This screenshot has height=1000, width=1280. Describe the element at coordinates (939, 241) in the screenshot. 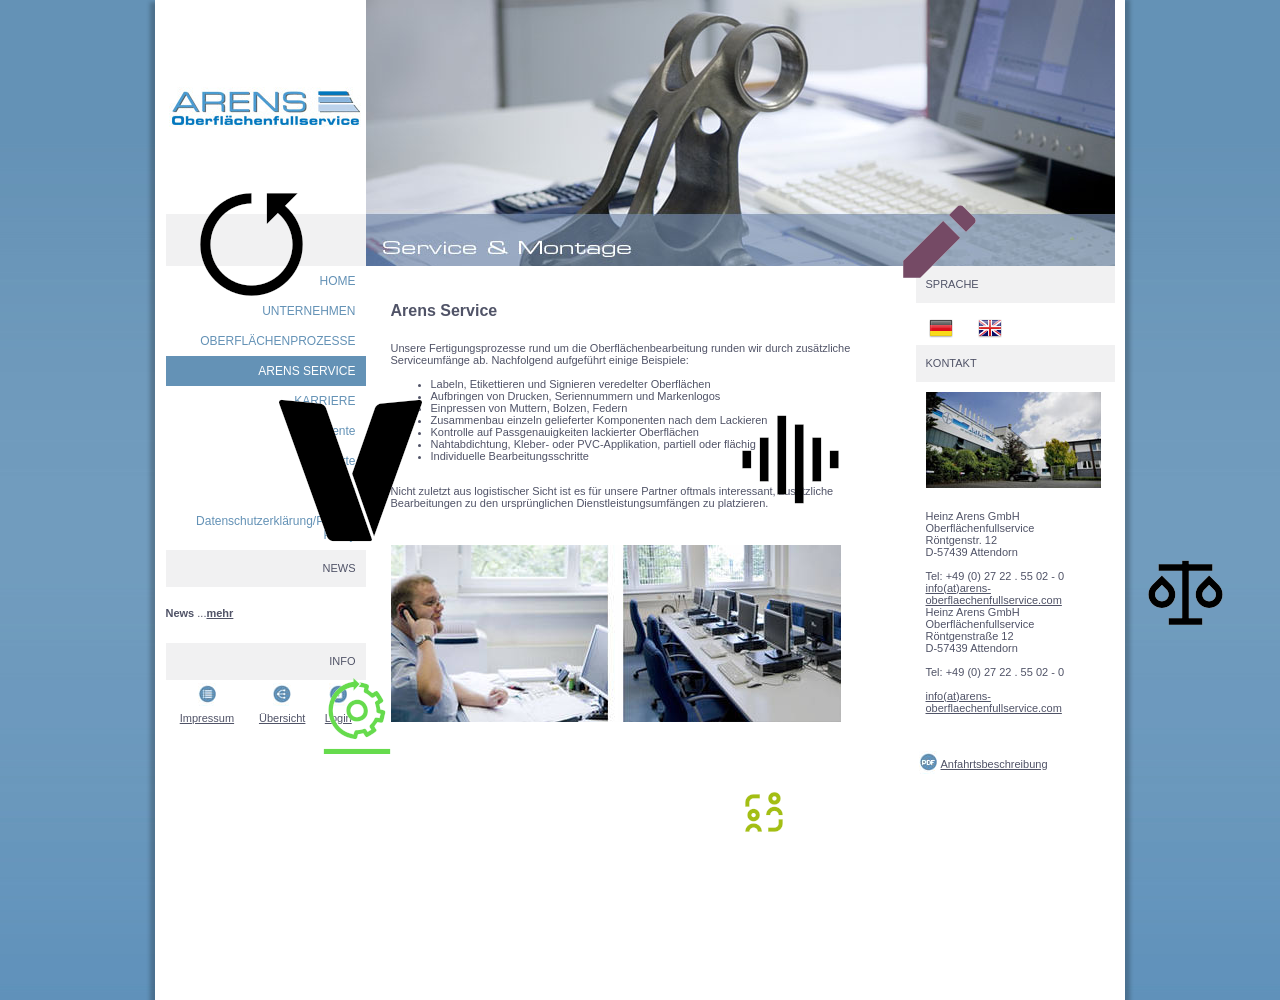

I see `edit content or text` at that location.